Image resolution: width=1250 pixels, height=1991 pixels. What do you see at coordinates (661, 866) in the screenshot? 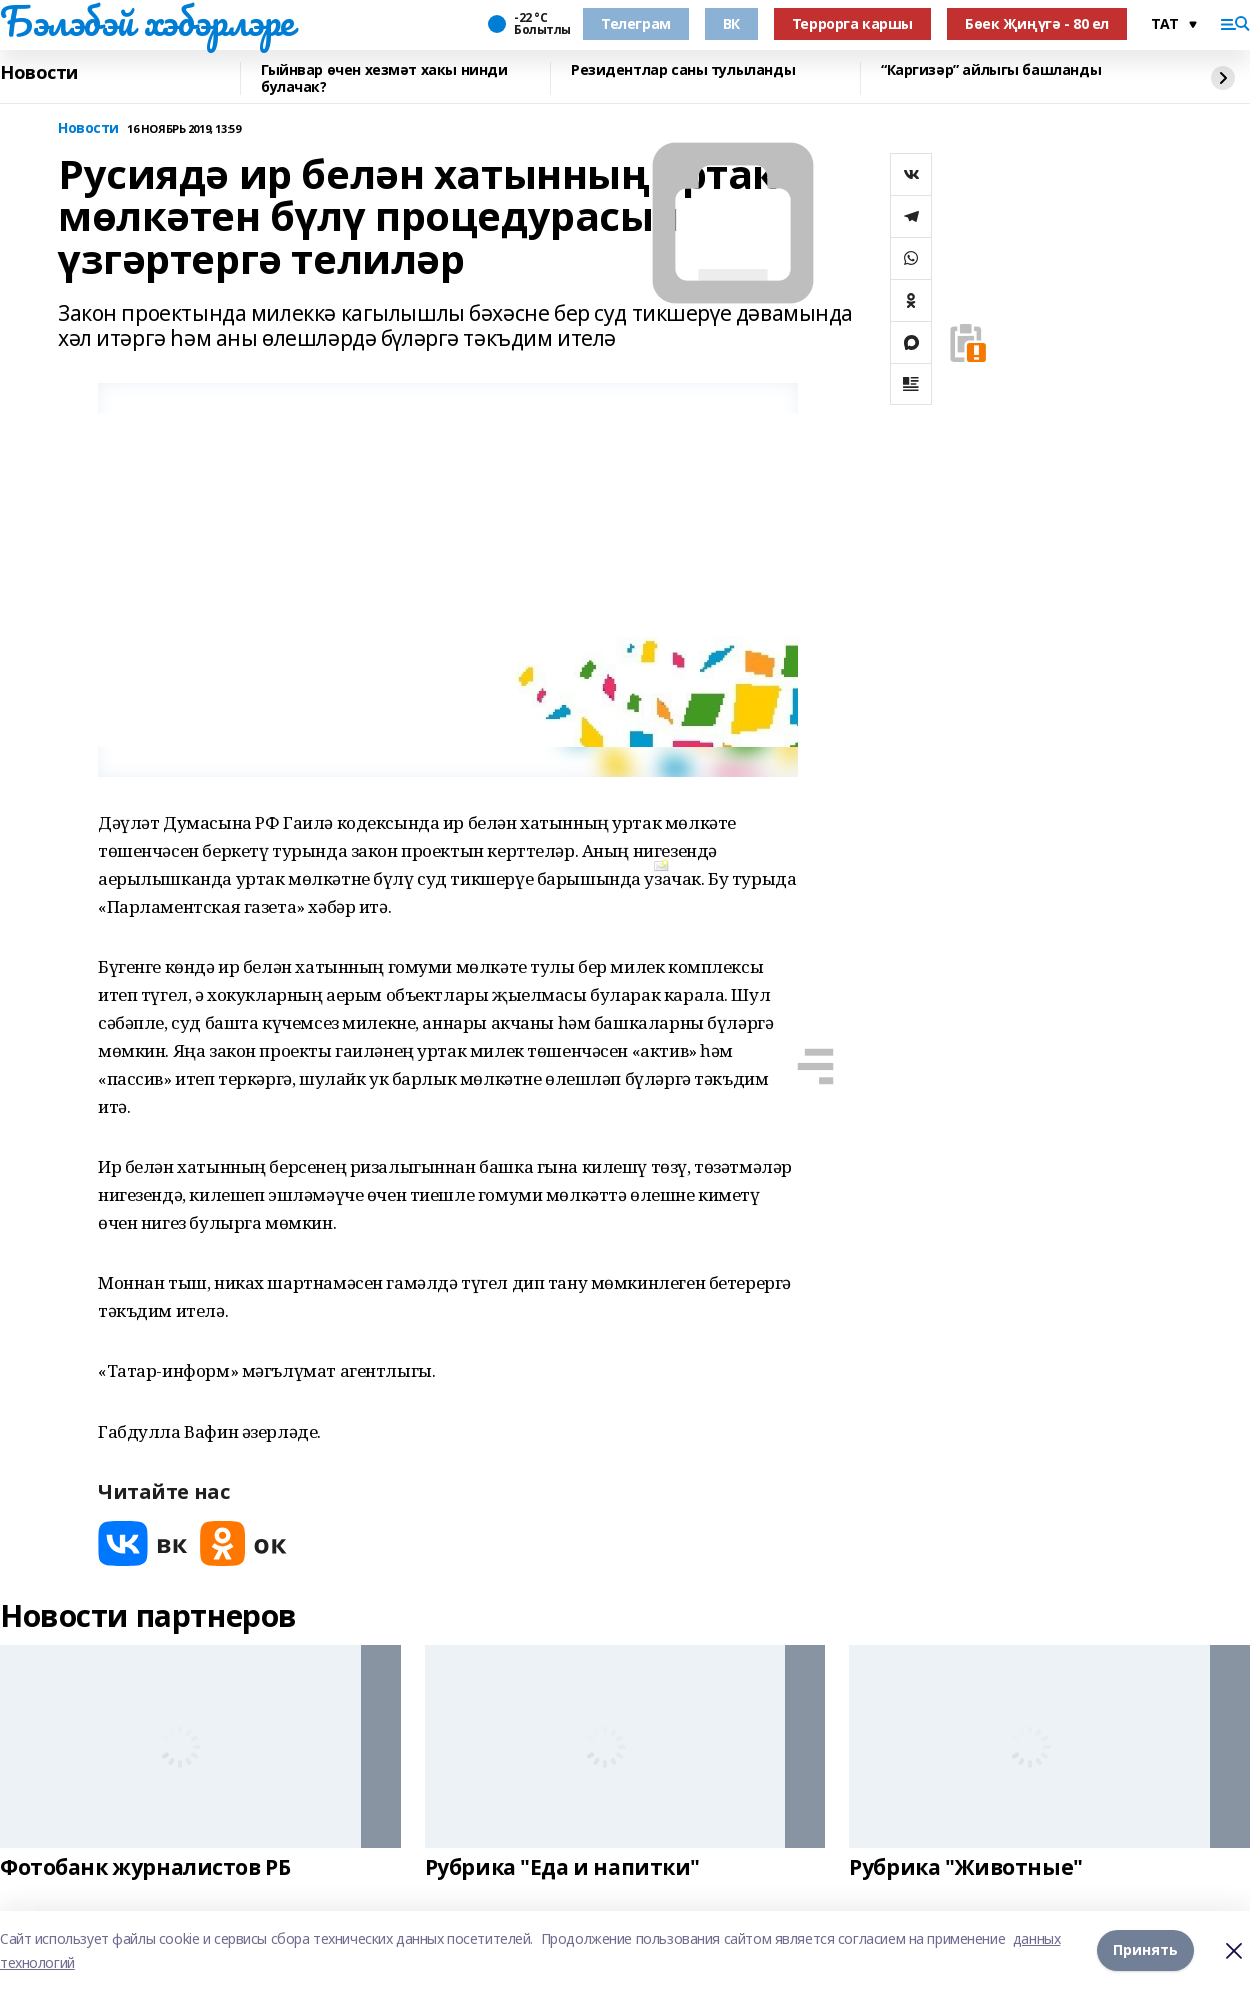
I see `mark email as unread` at bounding box center [661, 866].